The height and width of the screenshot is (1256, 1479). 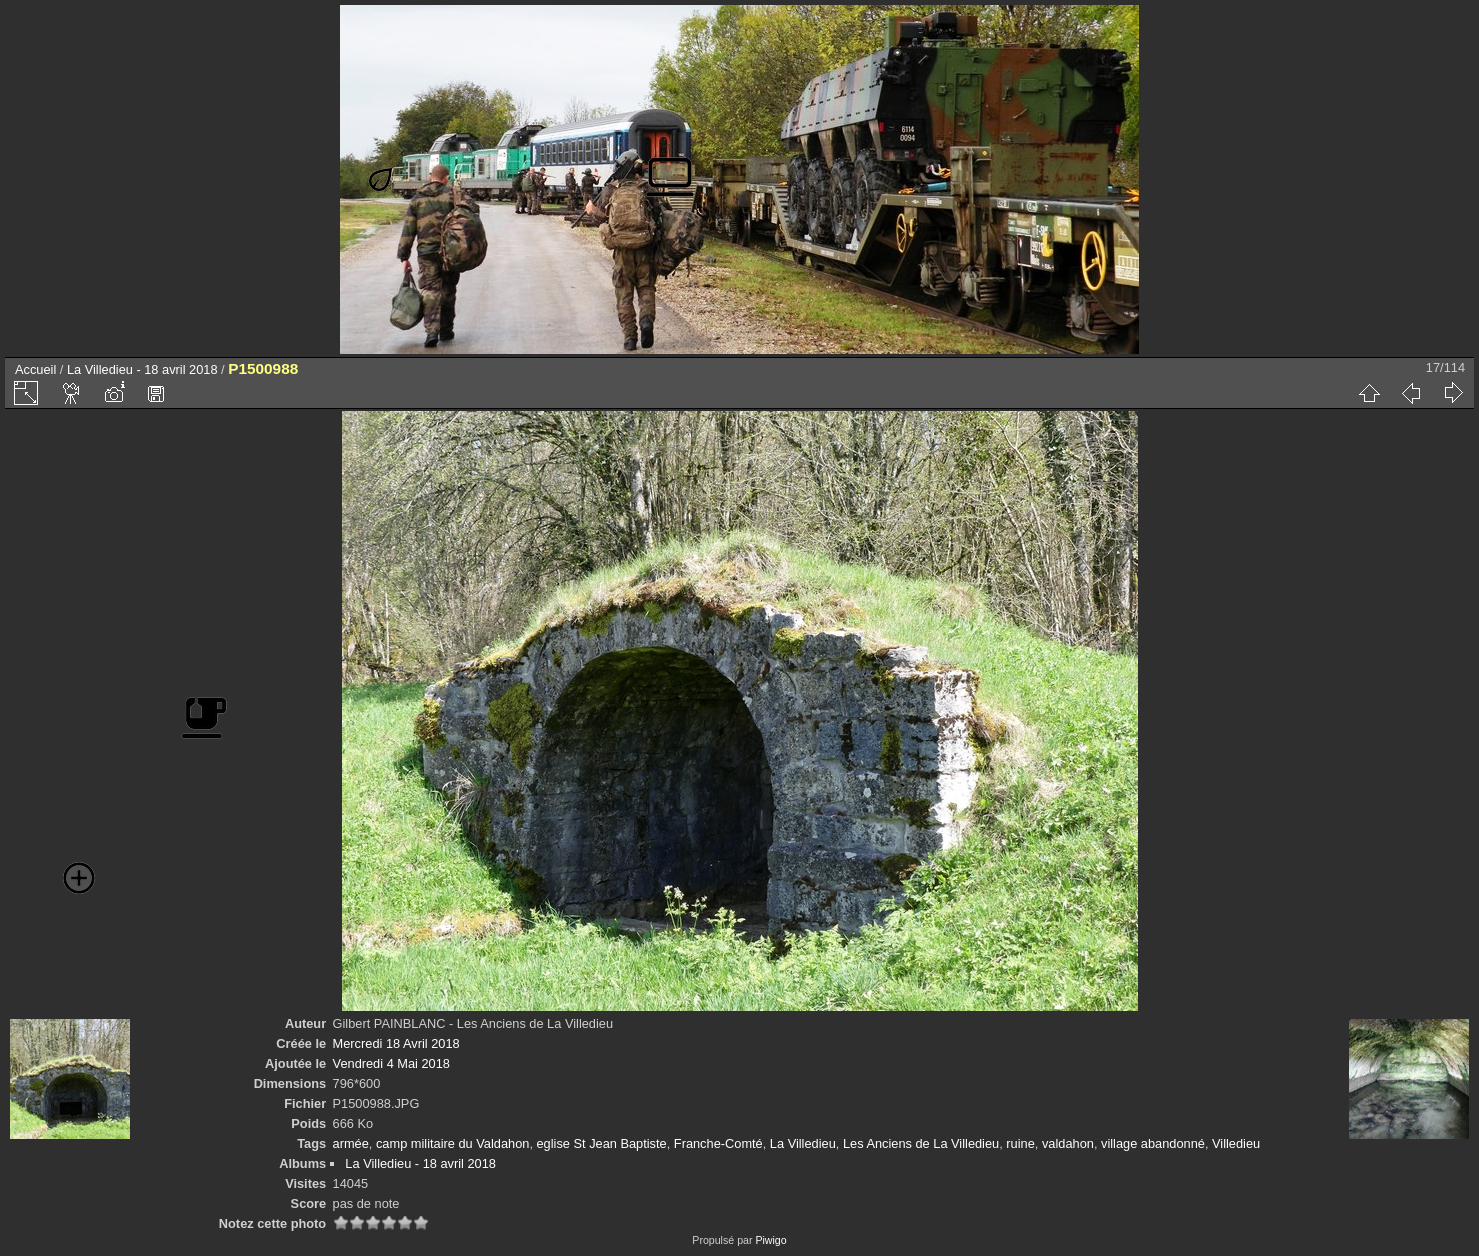 I want to click on add a new item, so click(x=79, y=878).